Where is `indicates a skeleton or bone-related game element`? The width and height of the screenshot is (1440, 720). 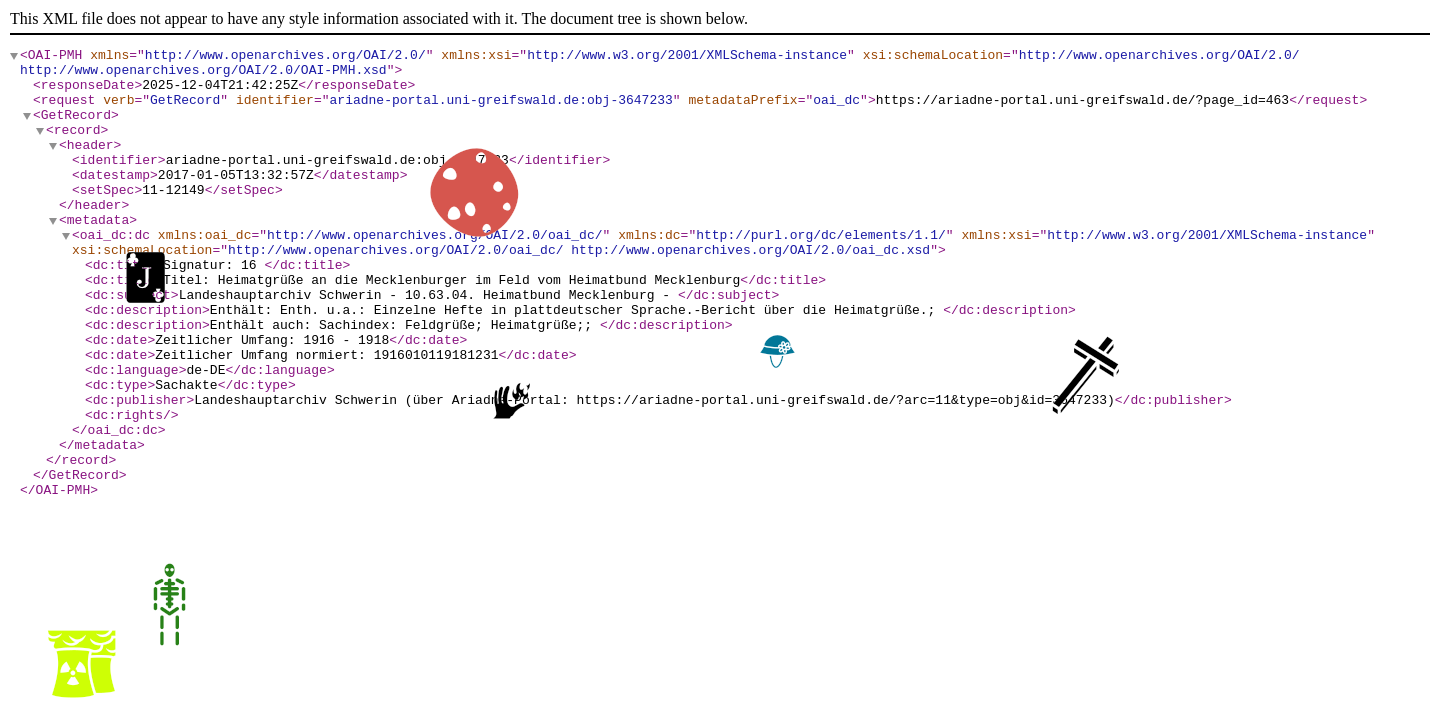
indicates a skeleton or bone-related game element is located at coordinates (169, 604).